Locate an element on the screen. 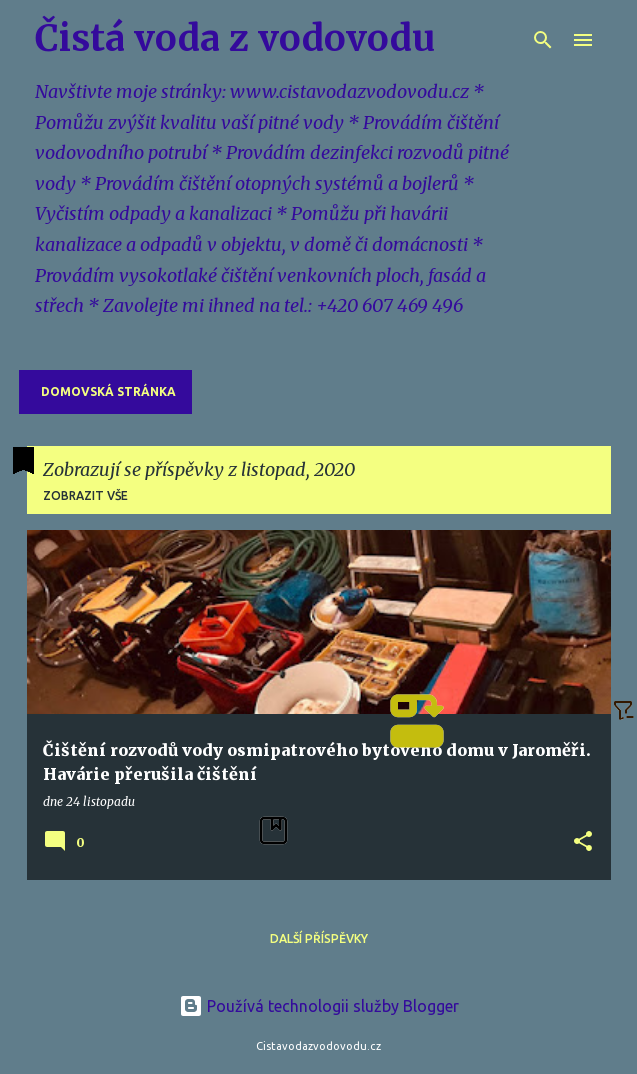 The image size is (637, 1074). view successor node in a flowchart or diagram is located at coordinates (417, 721).